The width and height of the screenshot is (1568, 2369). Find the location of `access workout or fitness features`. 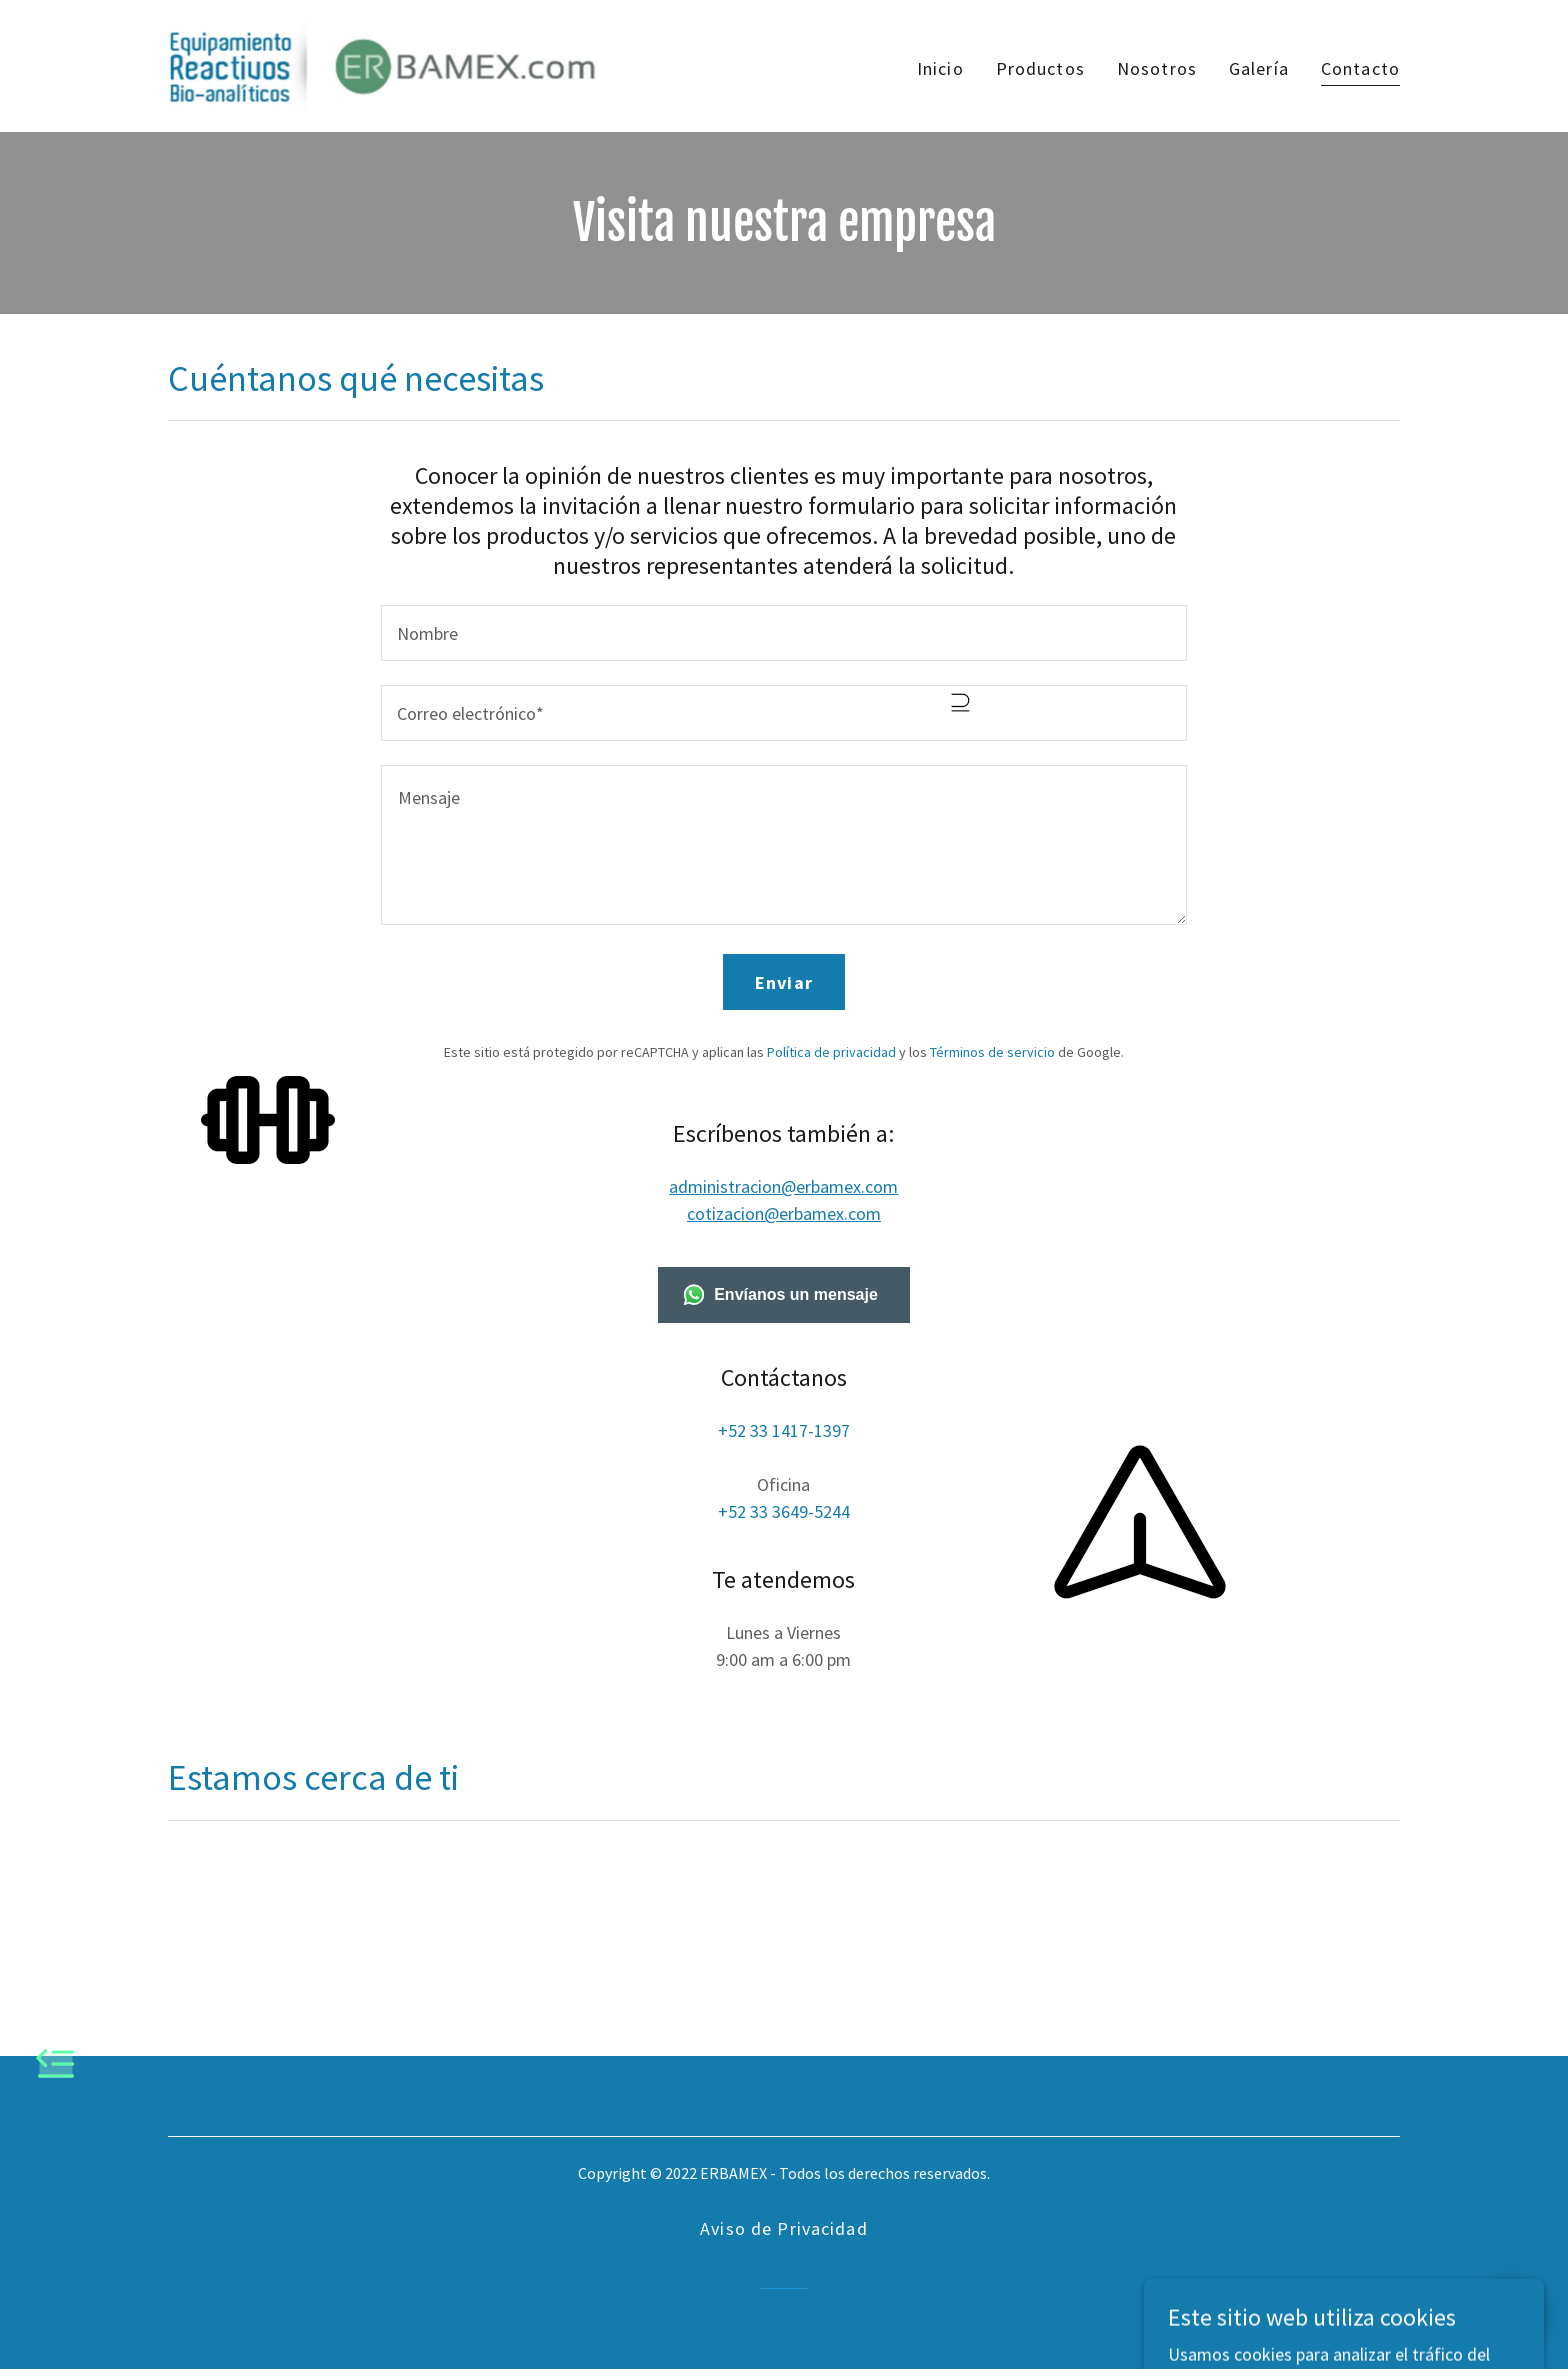

access workout or fitness features is located at coordinates (268, 1120).